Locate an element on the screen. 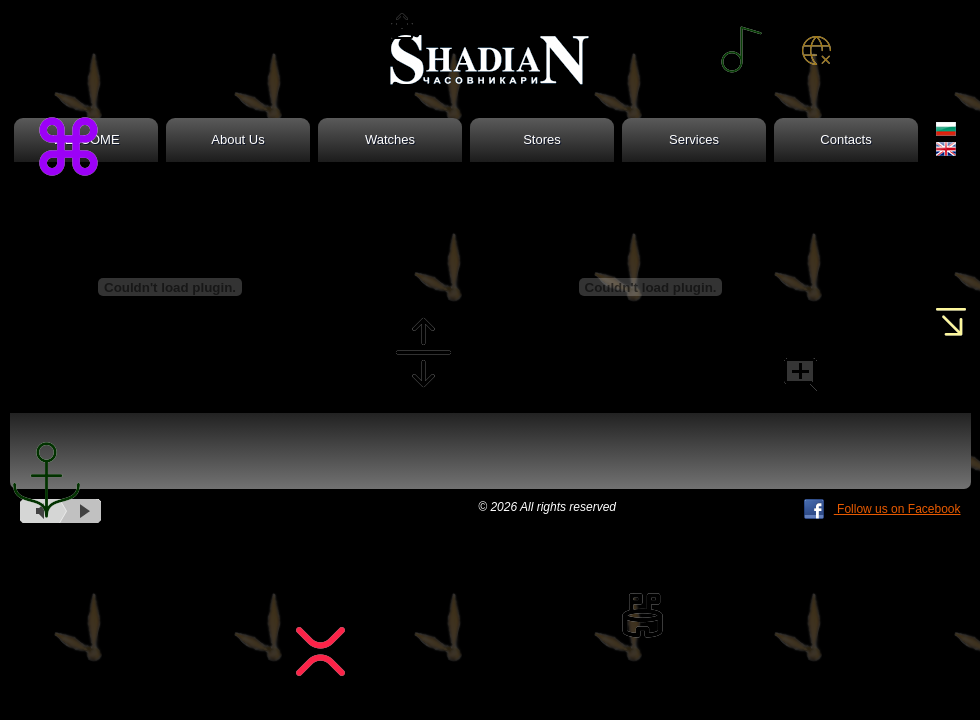 The width and height of the screenshot is (980, 720). XRP cryptocurrency symbol is located at coordinates (320, 651).